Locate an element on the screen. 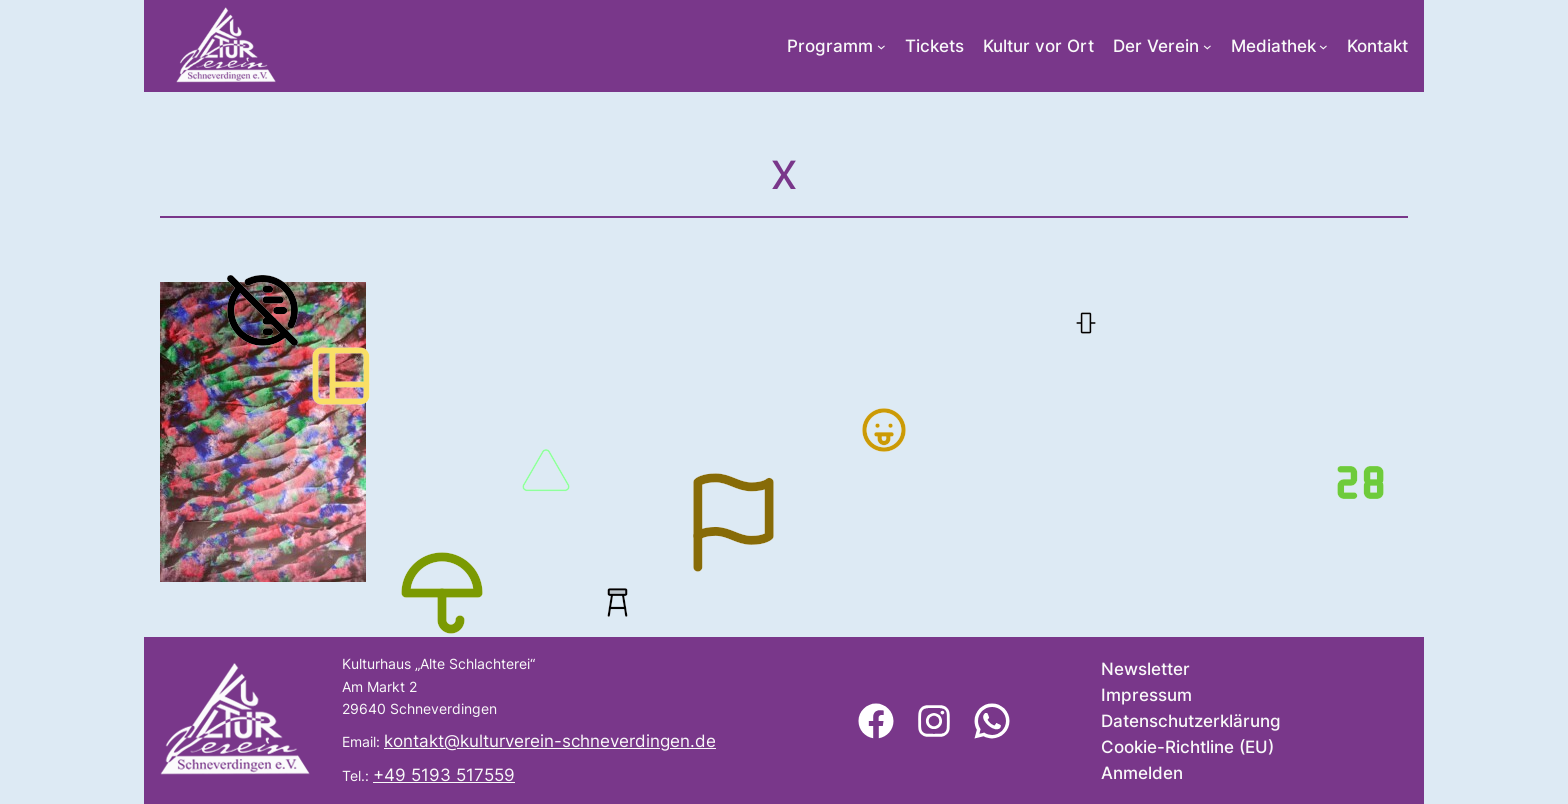  view weather protection or rain forecast is located at coordinates (442, 593).